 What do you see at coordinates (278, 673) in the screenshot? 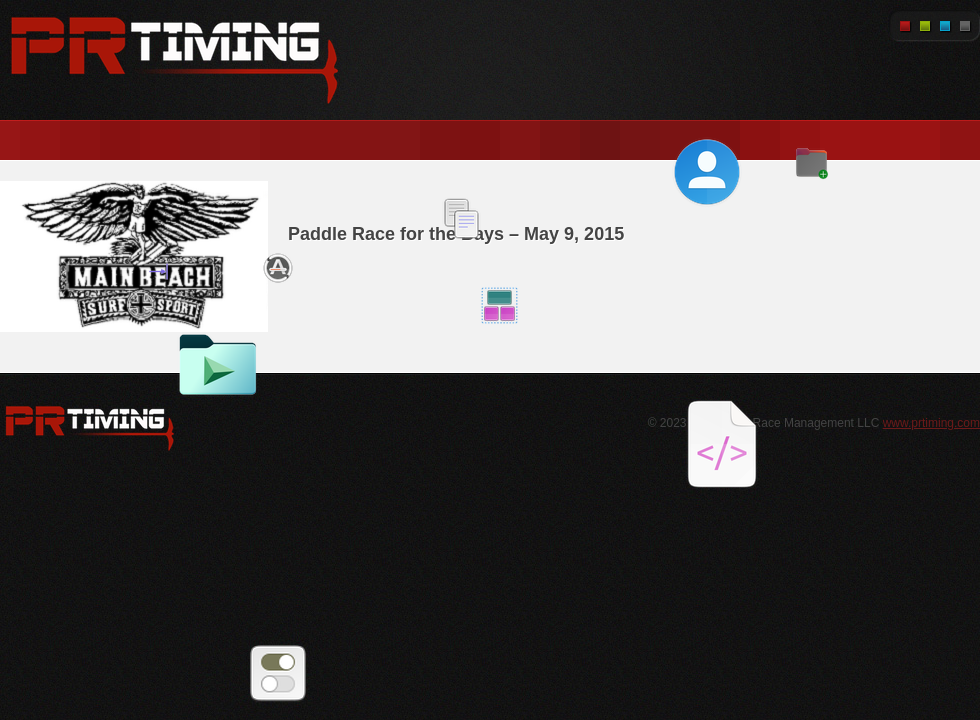
I see `access system settings or preferences` at bounding box center [278, 673].